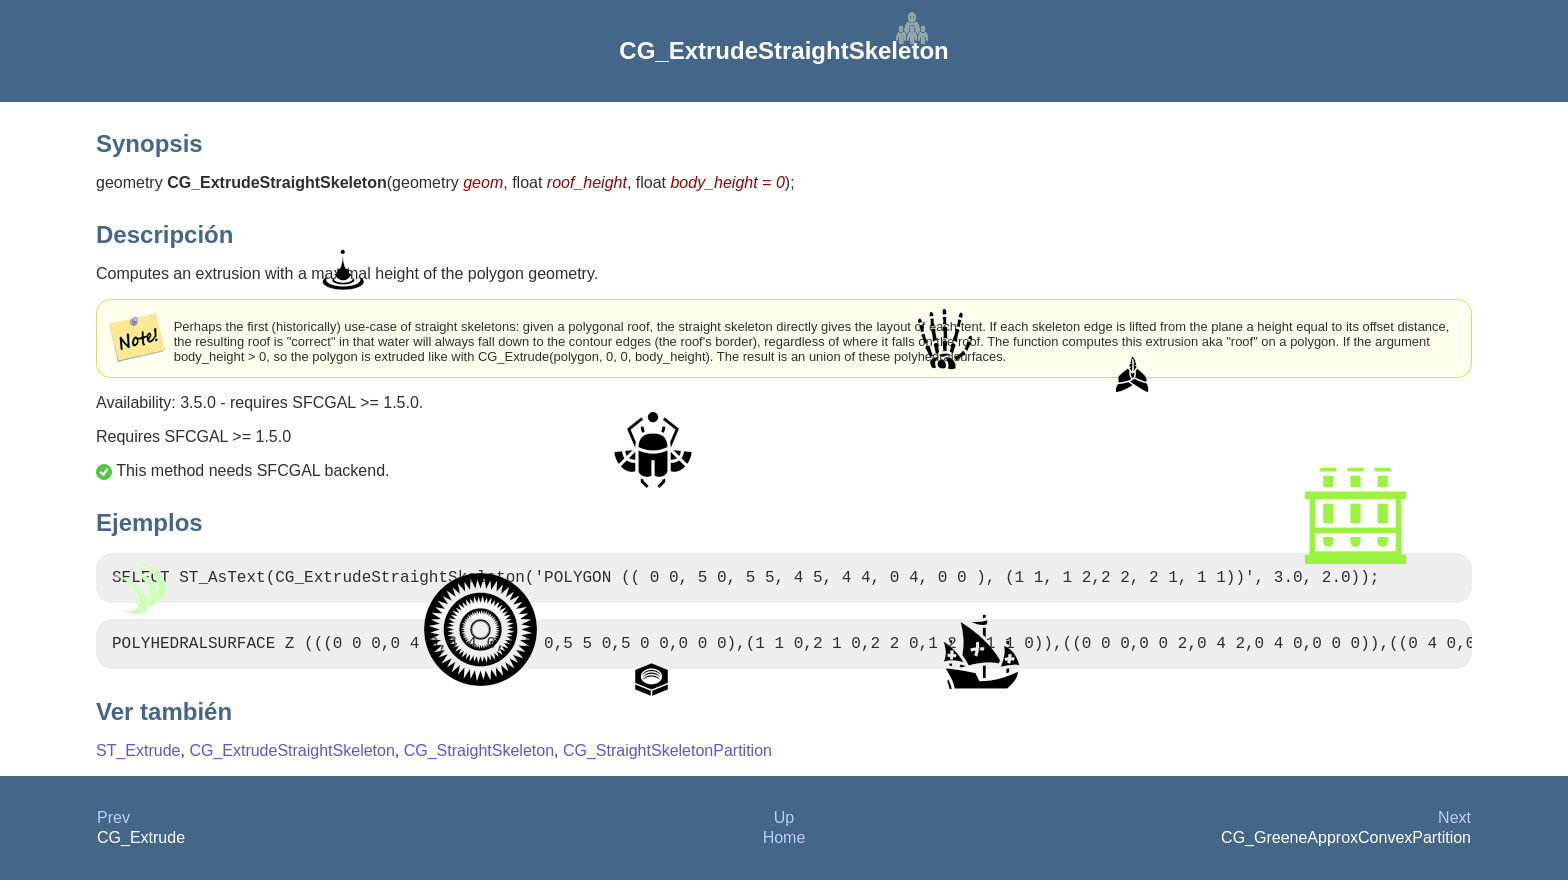  Describe the element at coordinates (981, 650) in the screenshot. I see `historical sailing ship icon for exploration games` at that location.